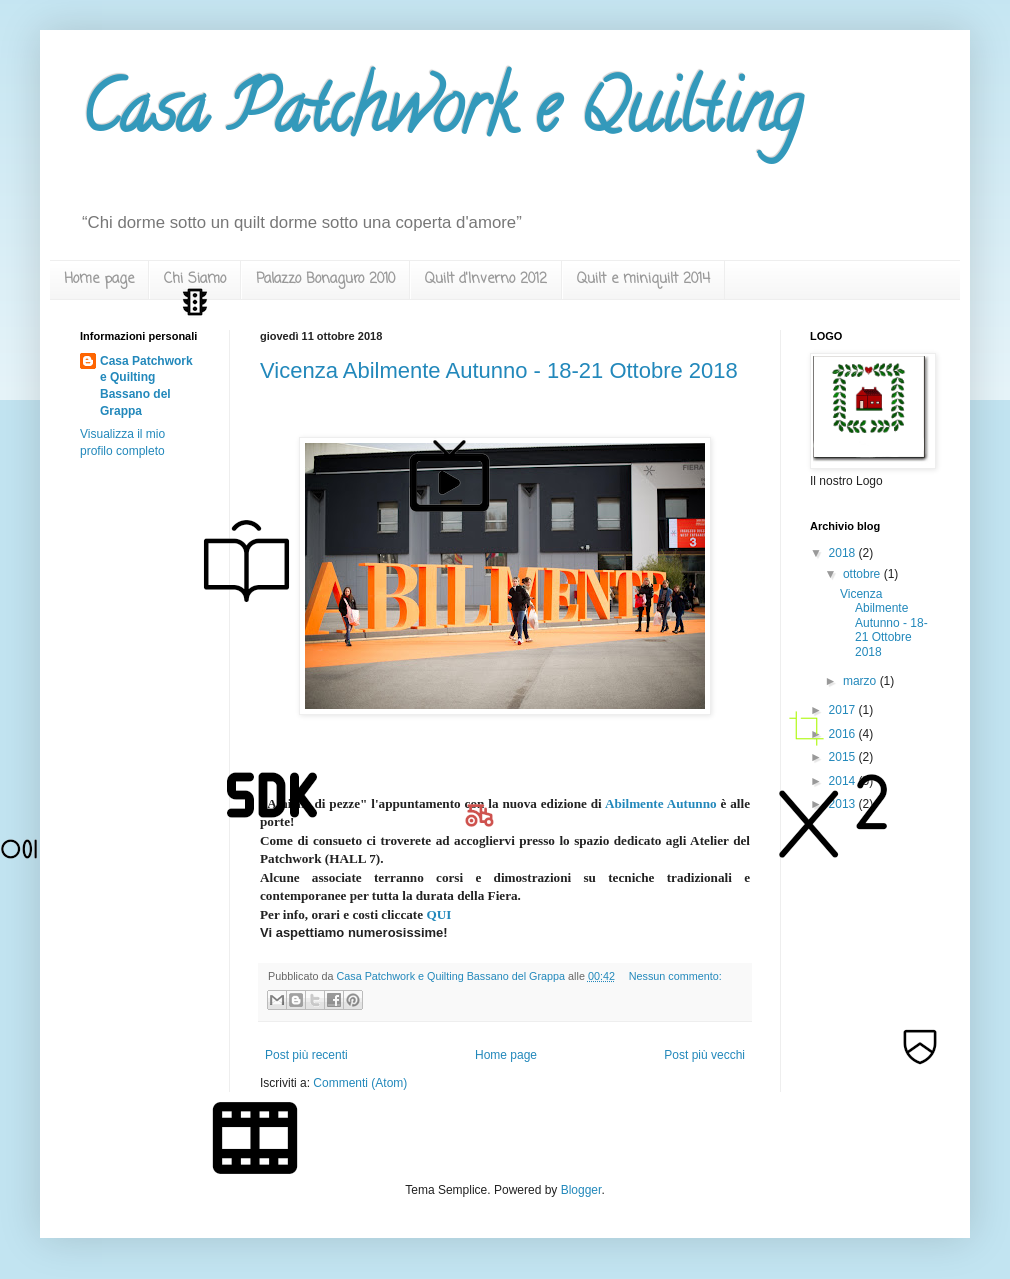 The width and height of the screenshot is (1010, 1279). What do you see at coordinates (449, 475) in the screenshot?
I see `watch live TV or streaming content` at bounding box center [449, 475].